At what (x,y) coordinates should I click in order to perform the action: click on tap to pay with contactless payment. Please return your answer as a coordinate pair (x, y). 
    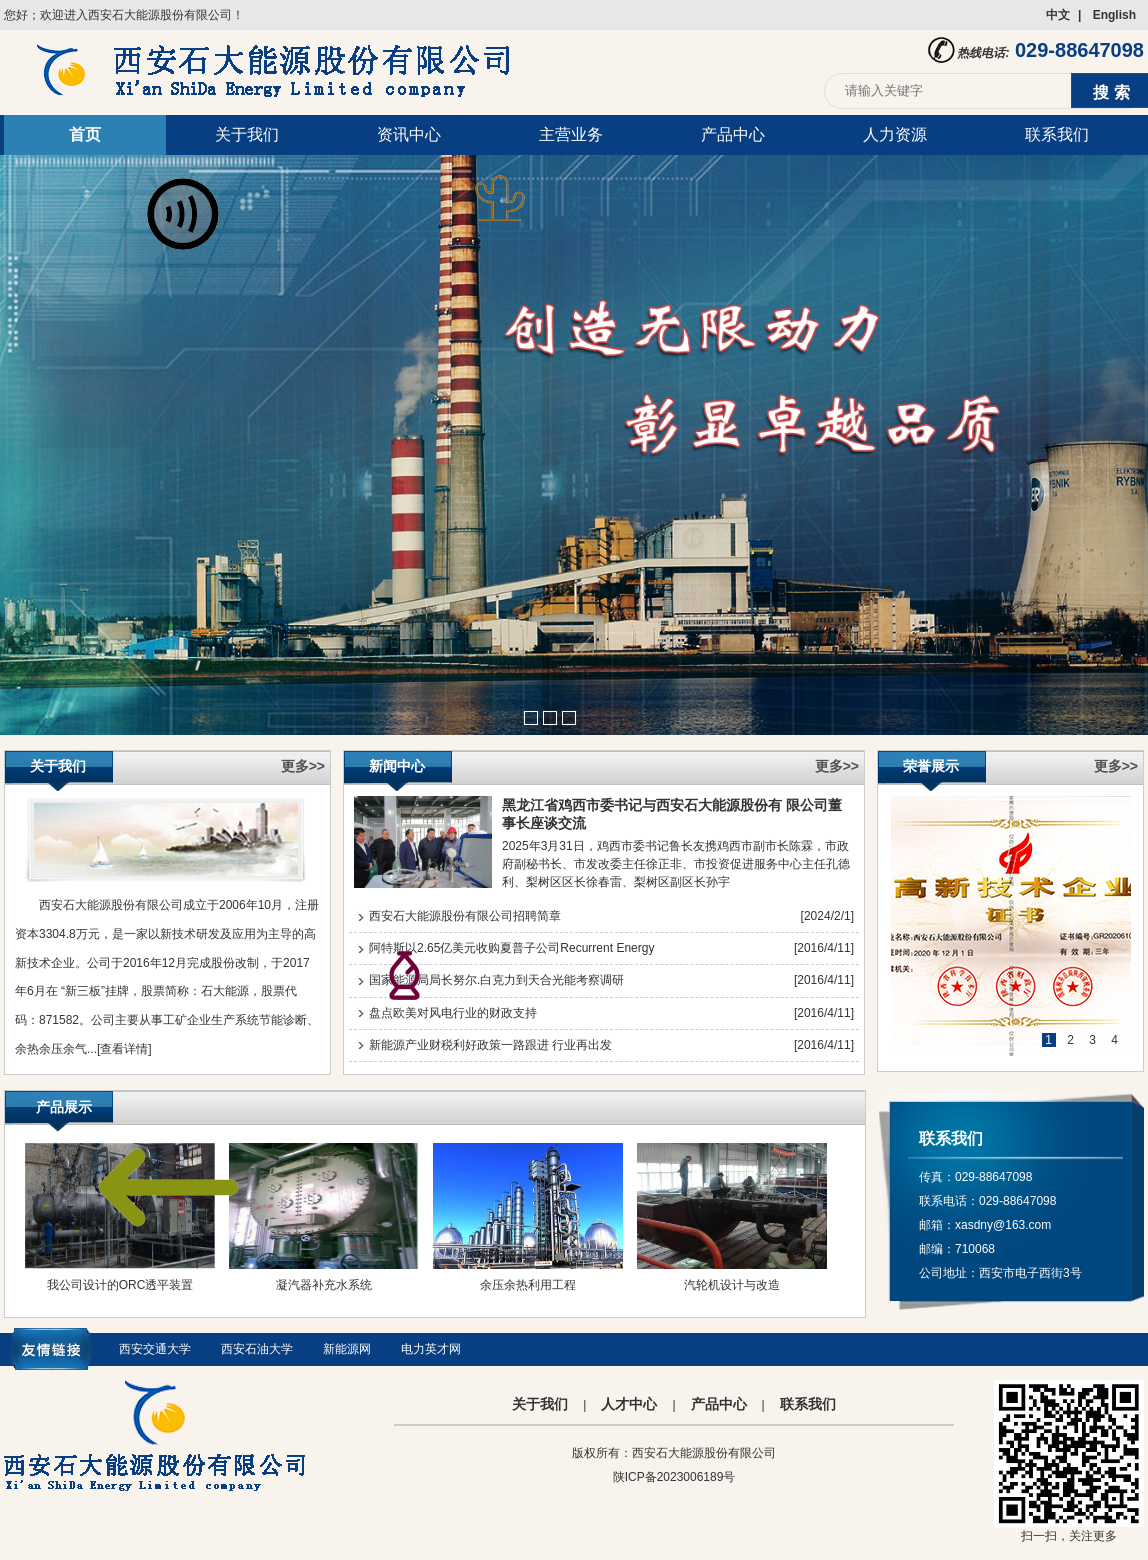
    Looking at the image, I should click on (183, 214).